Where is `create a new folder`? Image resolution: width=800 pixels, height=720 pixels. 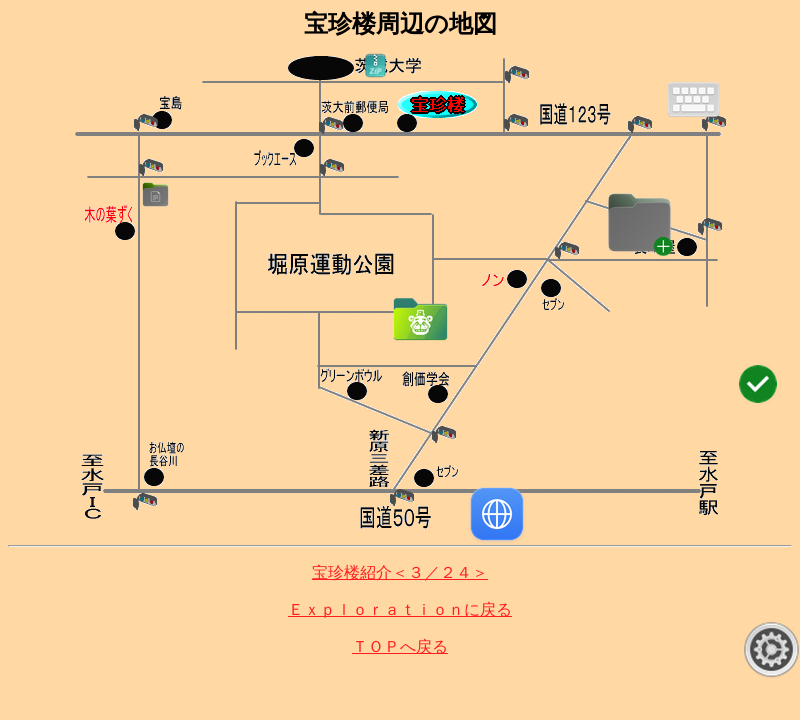
create a new folder is located at coordinates (639, 222).